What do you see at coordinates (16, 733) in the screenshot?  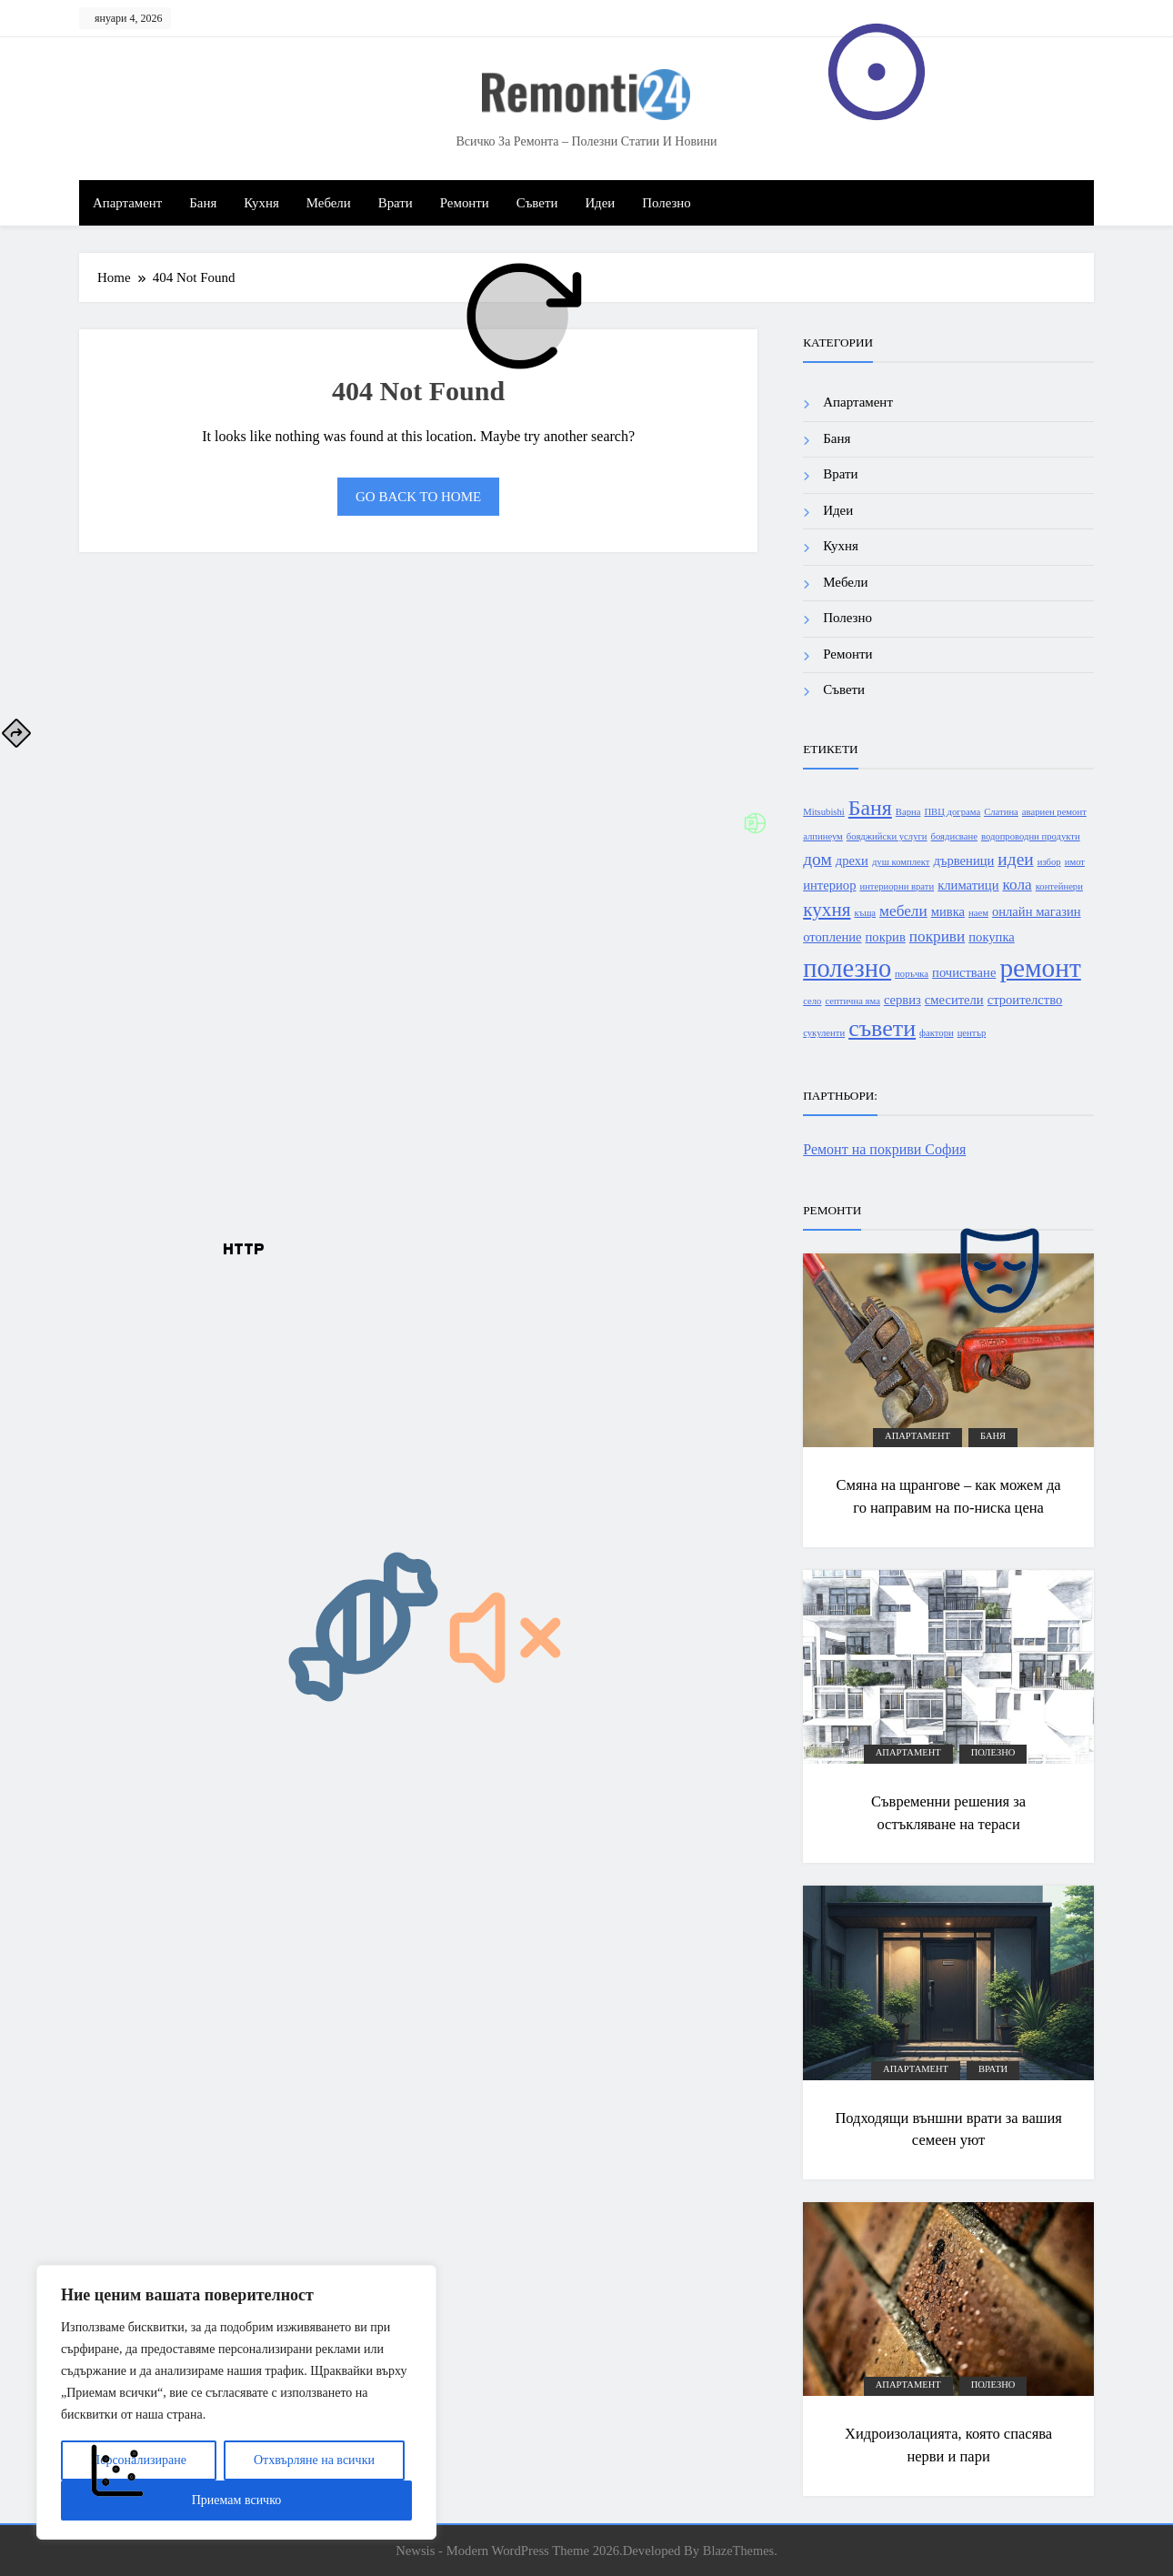 I see `indicates a turn or direction in navigation` at bounding box center [16, 733].